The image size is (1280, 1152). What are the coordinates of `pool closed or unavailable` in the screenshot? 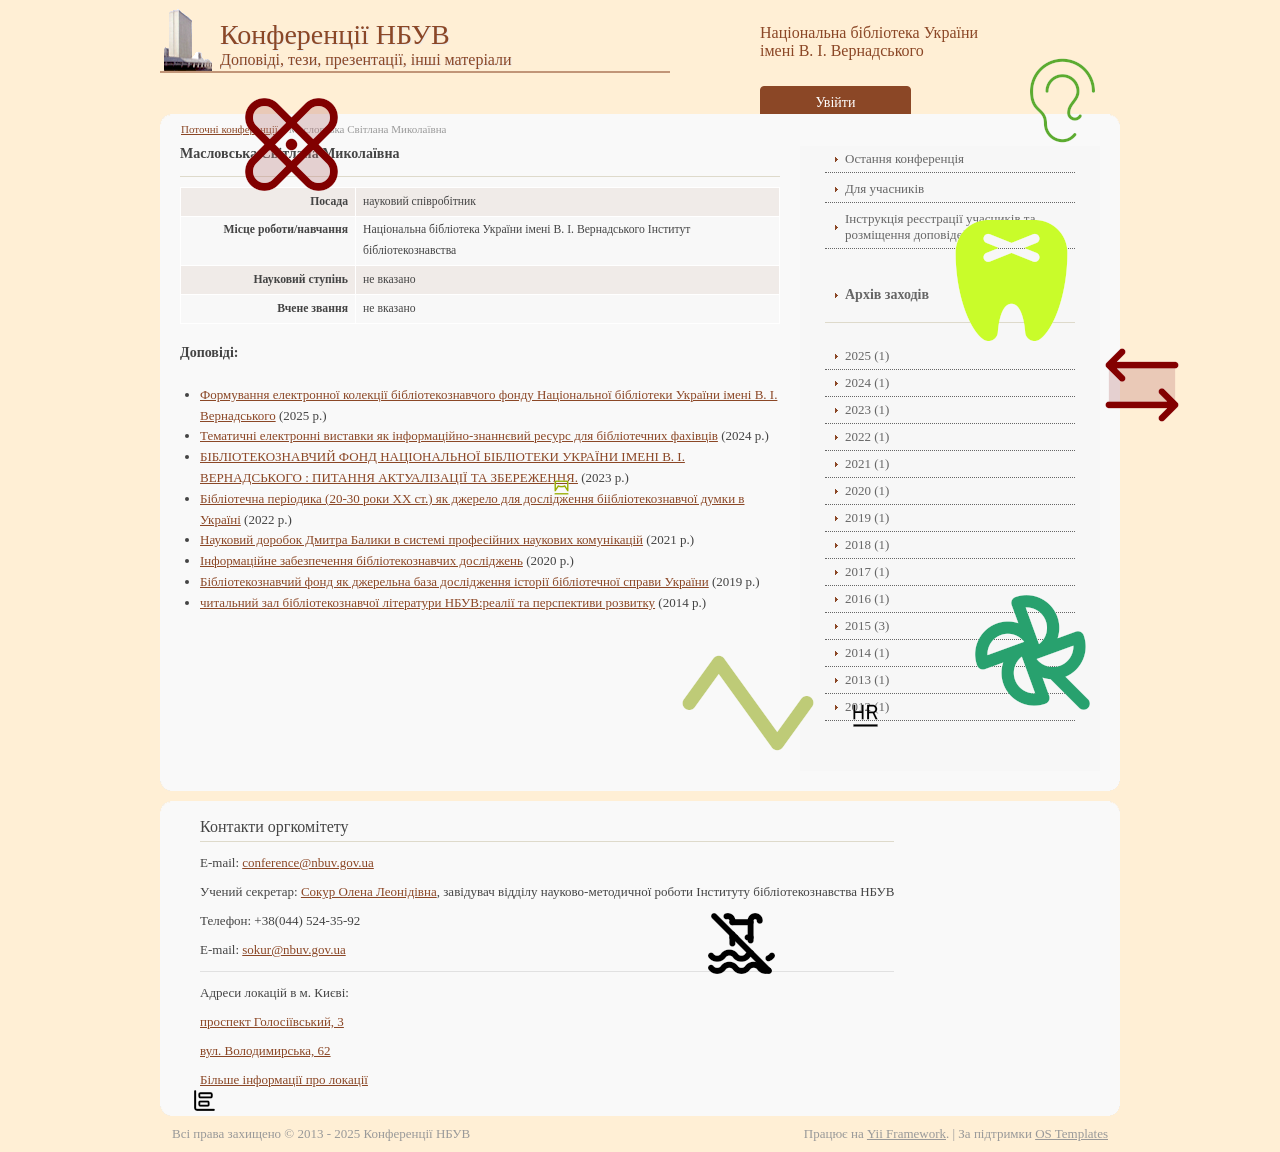 It's located at (741, 943).